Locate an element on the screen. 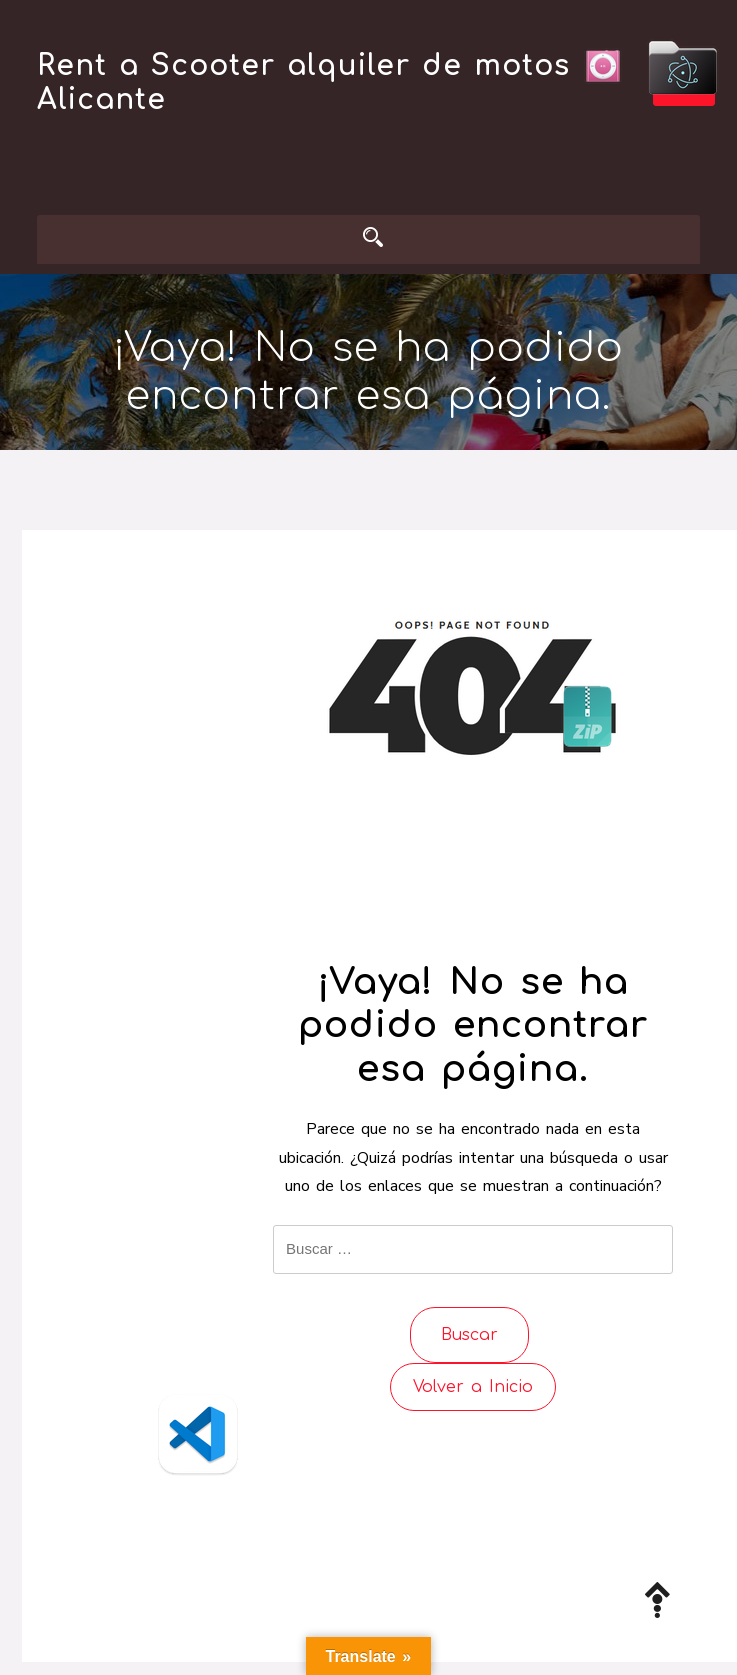 This screenshot has height=1675, width=737. open folder containing electron app files is located at coordinates (682, 69).